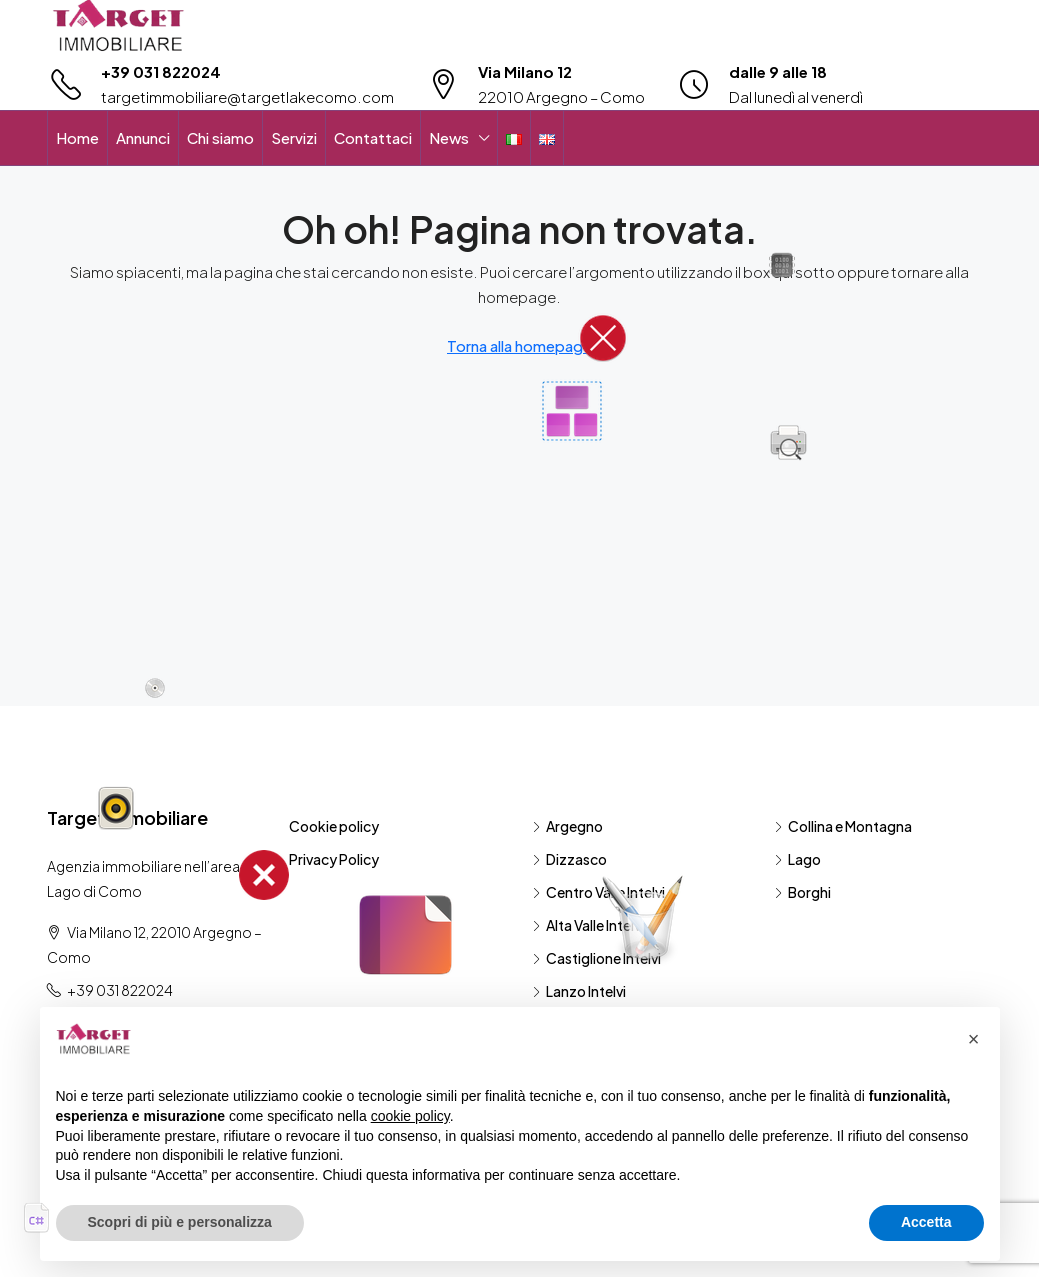 This screenshot has width=1039, height=1277. Describe the element at coordinates (782, 265) in the screenshot. I see `firmware file or binary data` at that location.